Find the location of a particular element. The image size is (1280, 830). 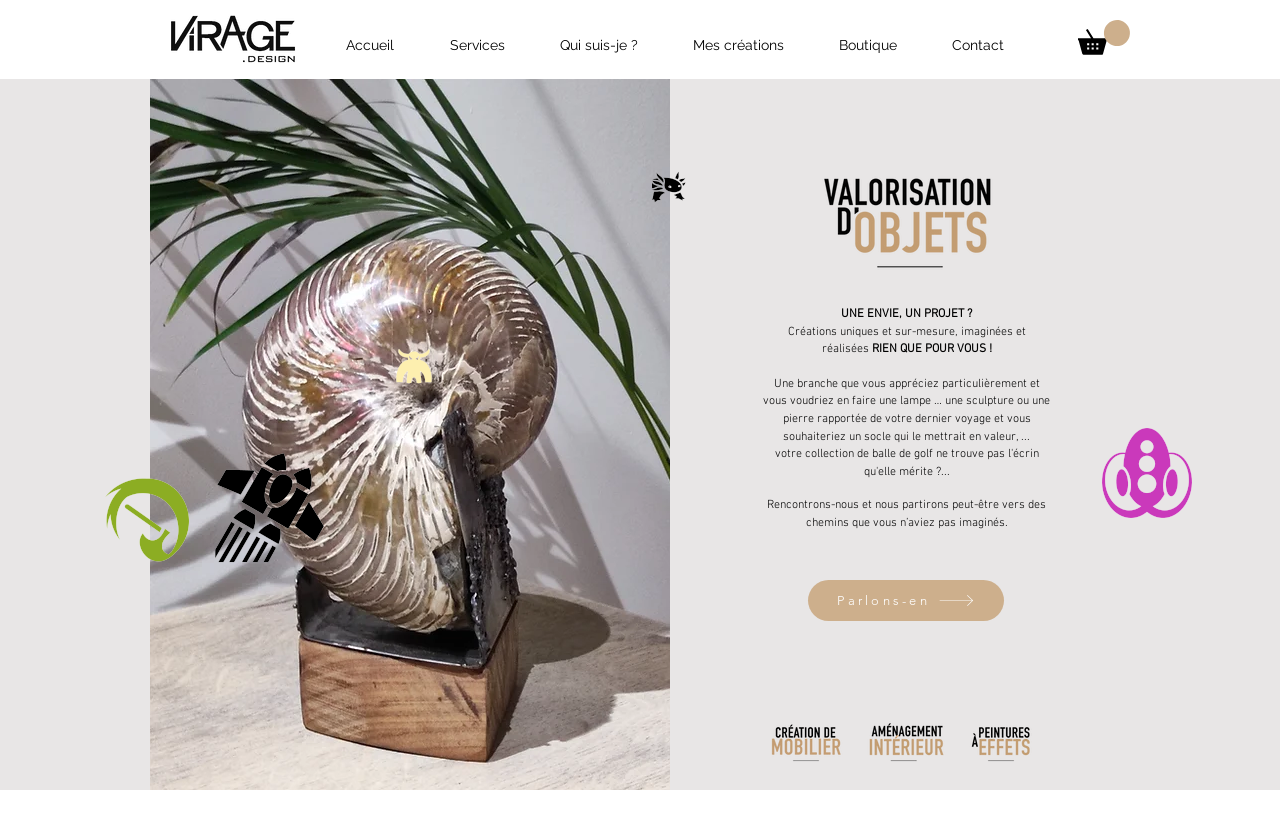

axolotl character or mascot icon is located at coordinates (668, 185).